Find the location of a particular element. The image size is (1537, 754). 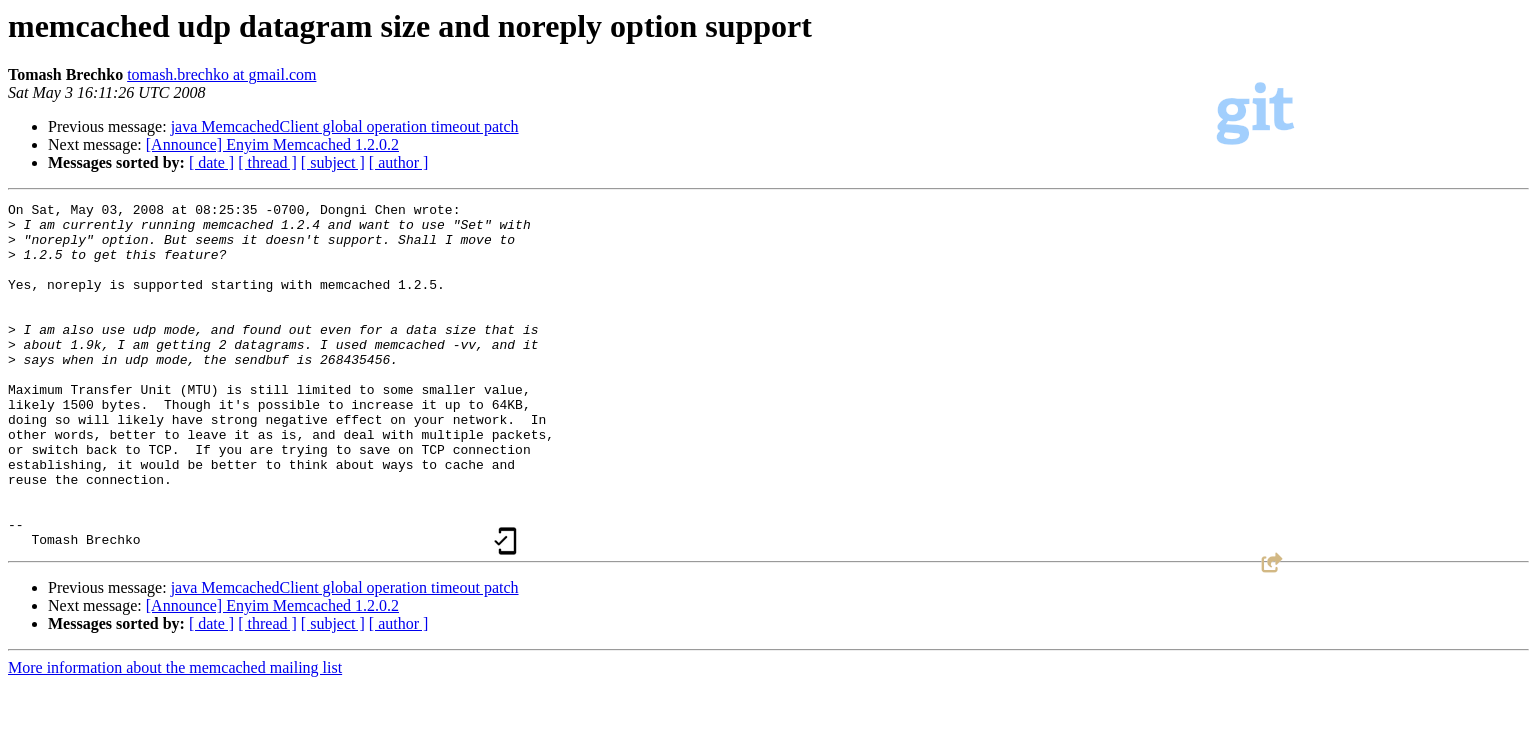

indicates mobile-friendly or responsive design is located at coordinates (505, 541).